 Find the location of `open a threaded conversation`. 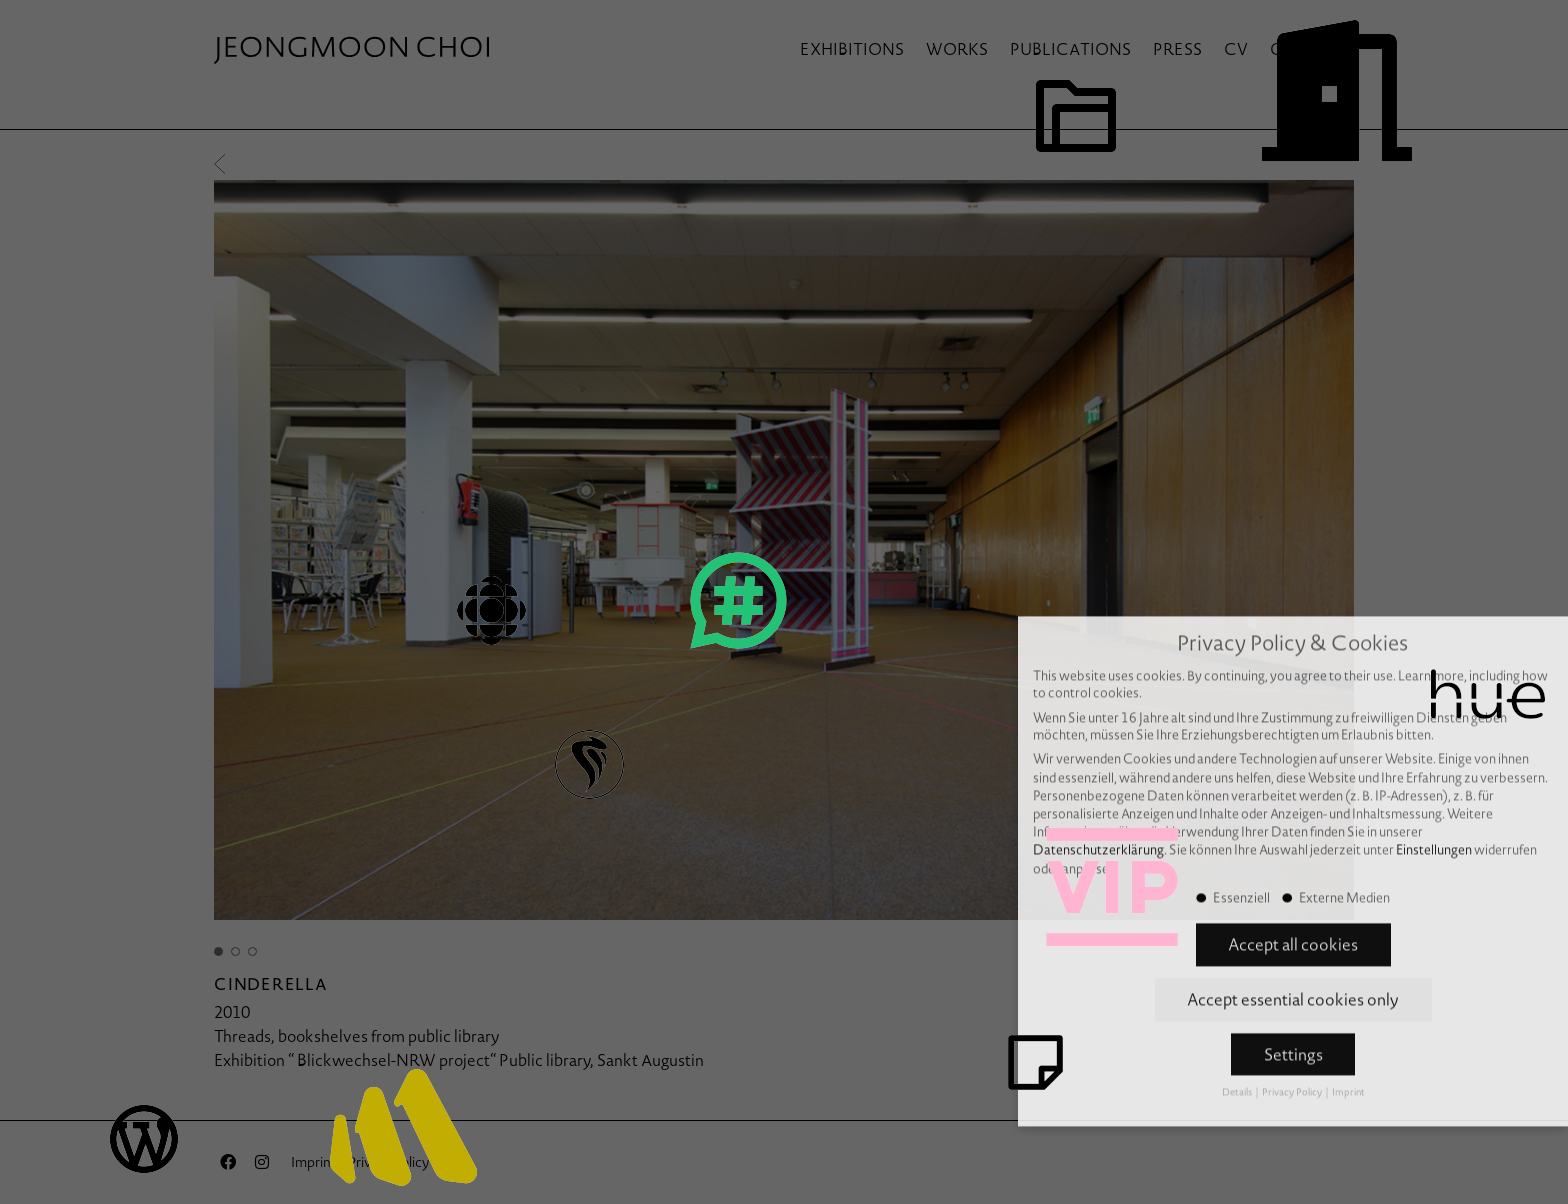

open a threaded conversation is located at coordinates (738, 600).